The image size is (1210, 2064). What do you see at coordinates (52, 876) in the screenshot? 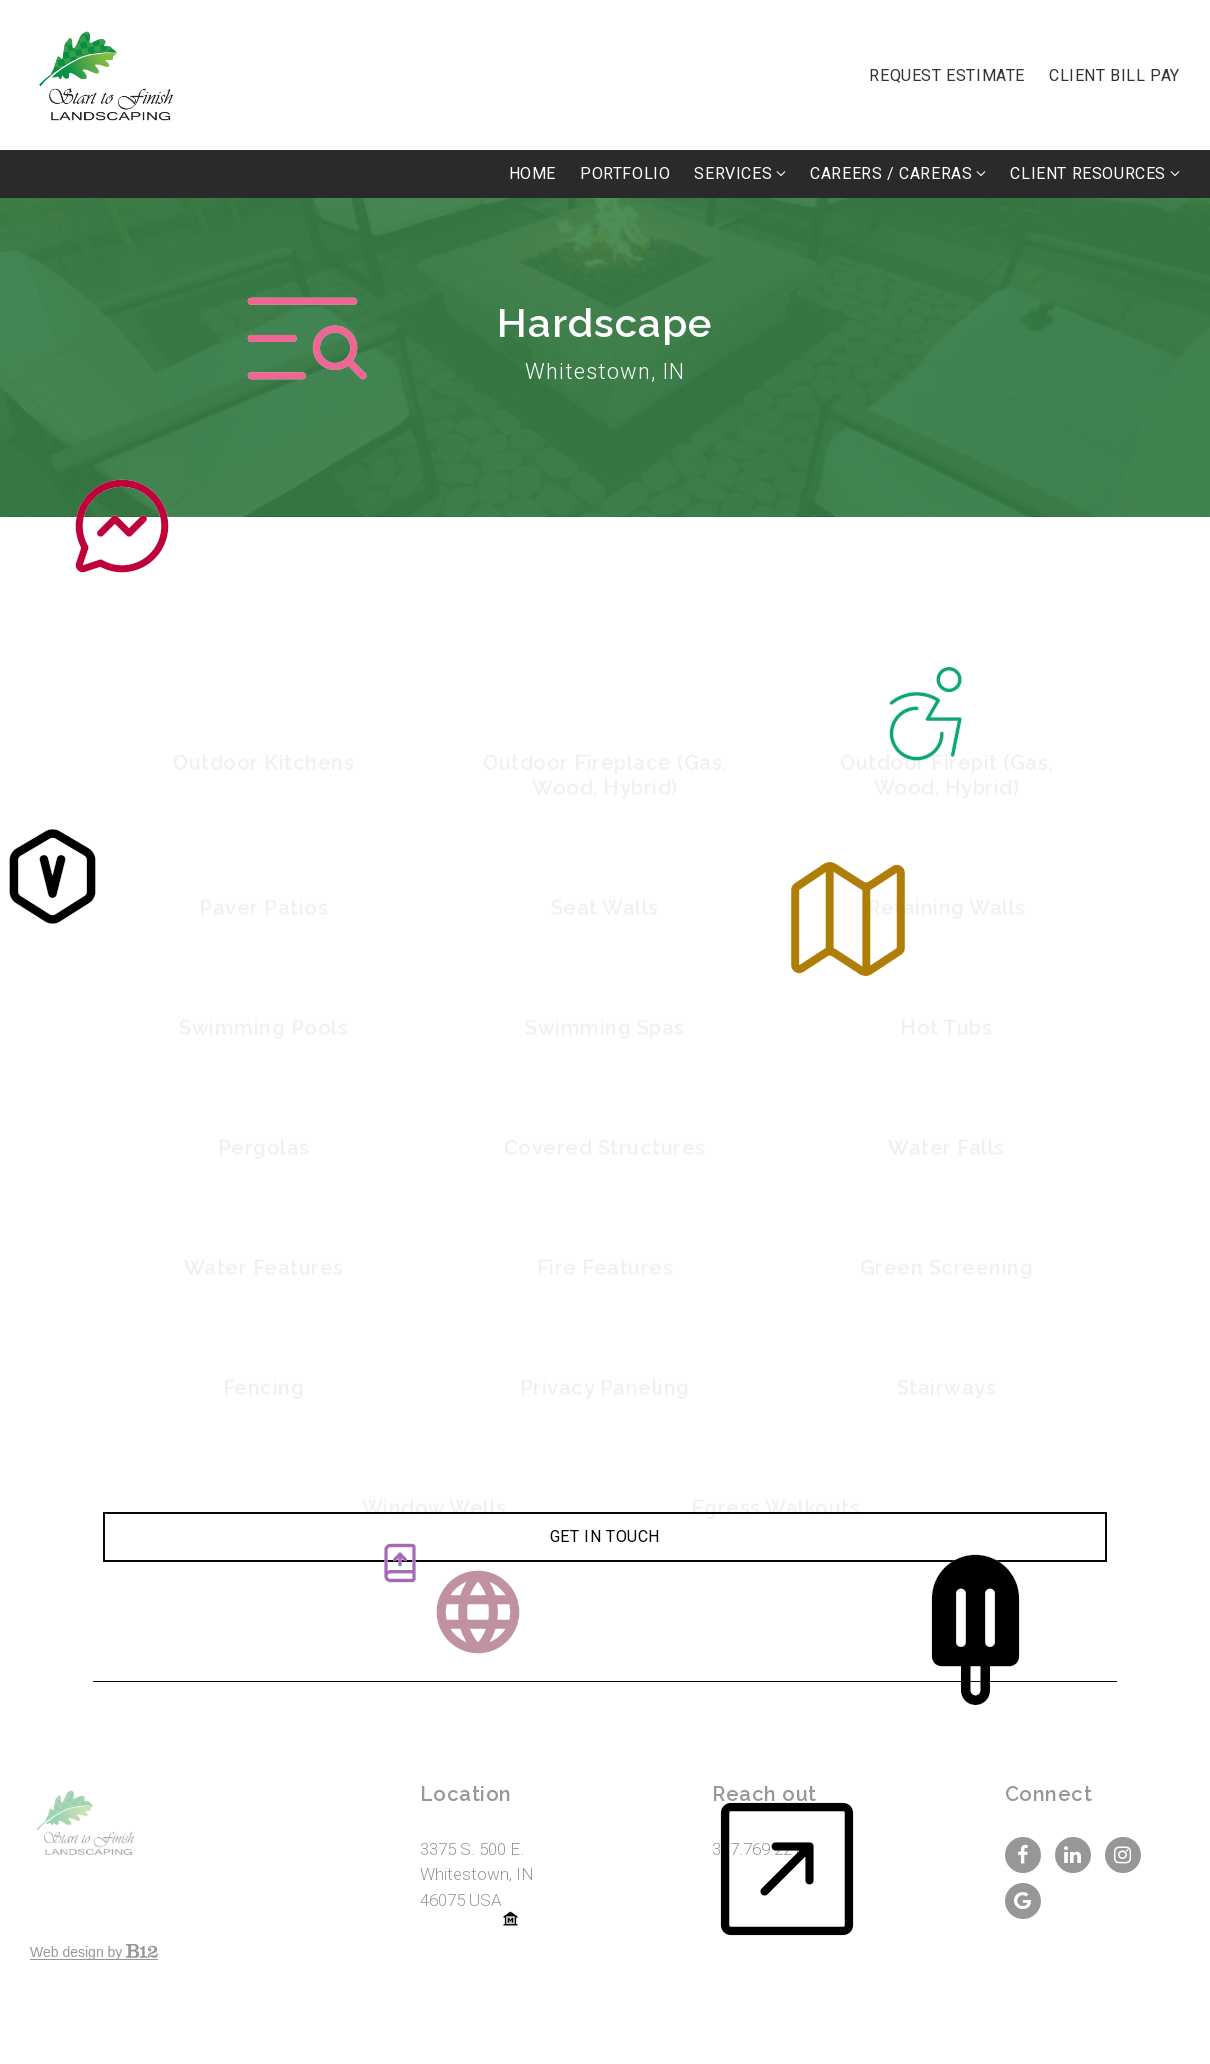
I see `version indicator or version number badge` at bounding box center [52, 876].